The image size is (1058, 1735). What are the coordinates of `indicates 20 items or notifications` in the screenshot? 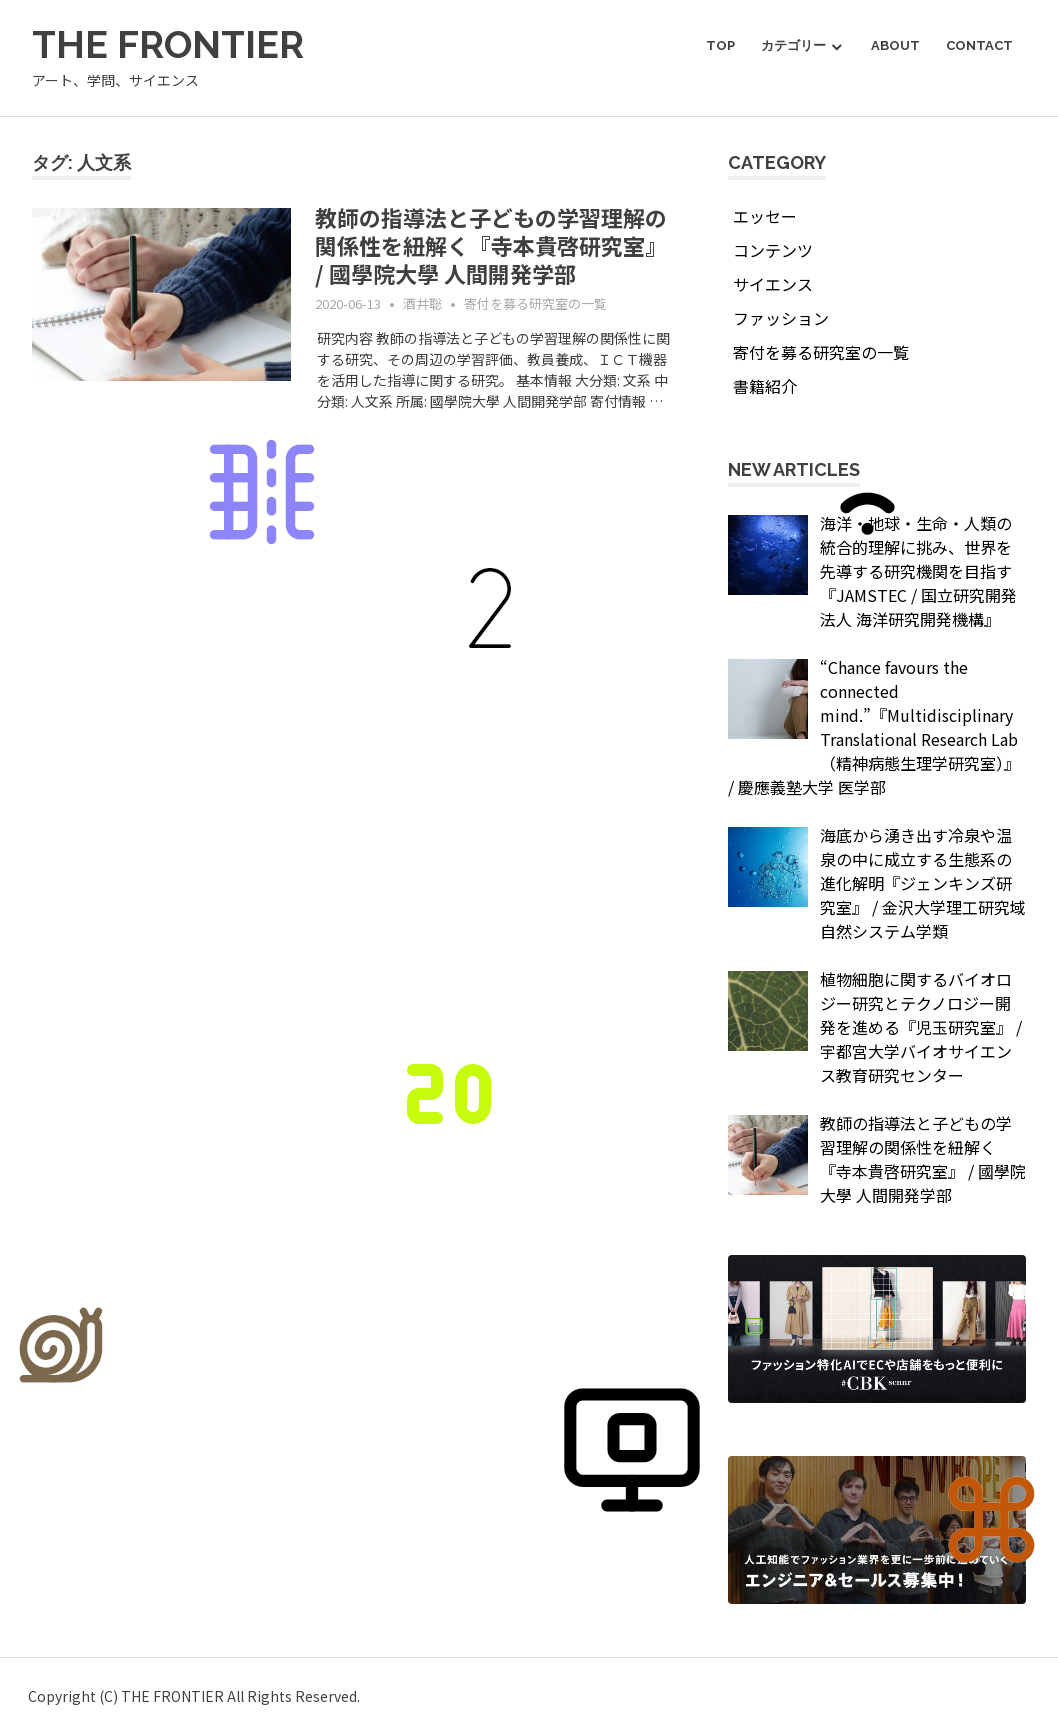 It's located at (449, 1094).